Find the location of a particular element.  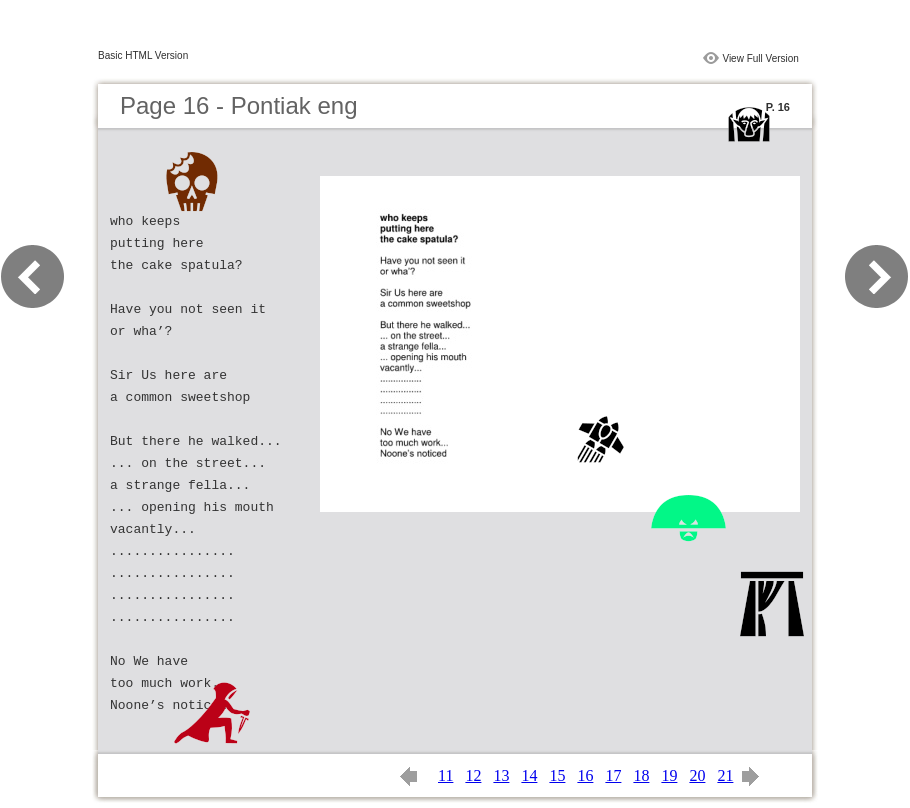

enter a temple or shrine location is located at coordinates (772, 604).